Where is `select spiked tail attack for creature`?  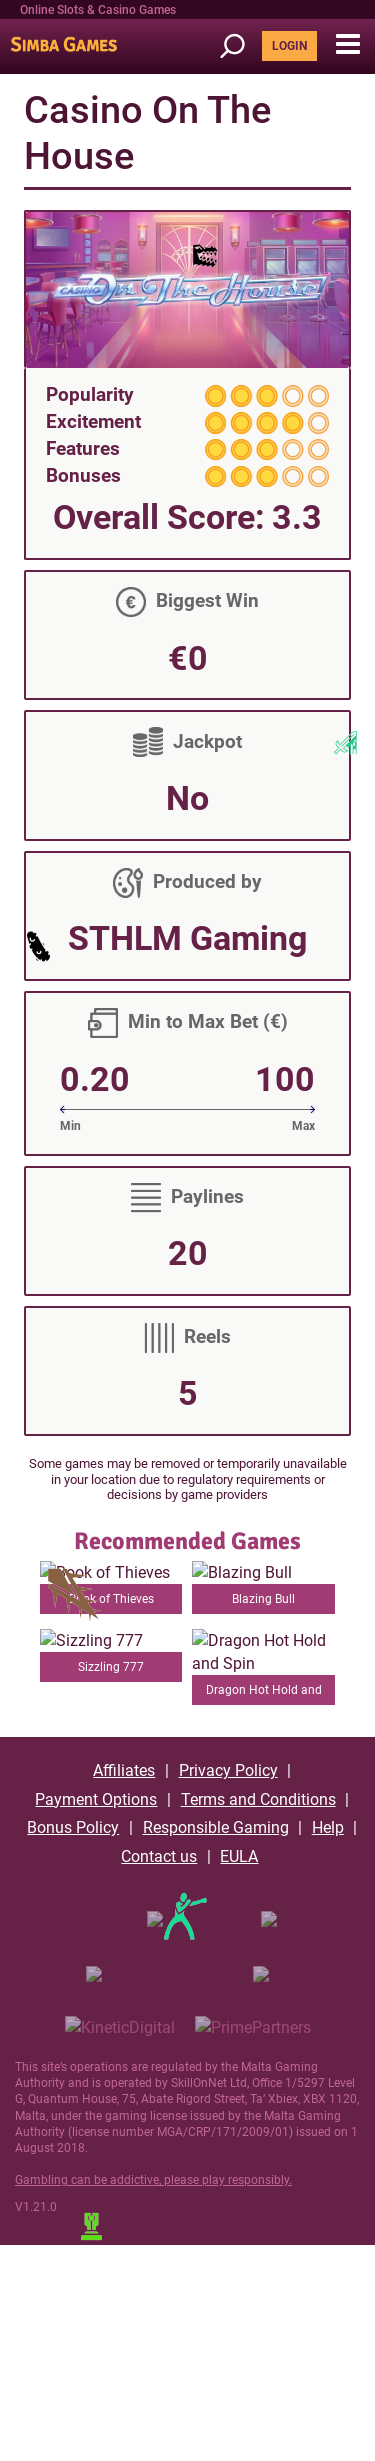
select spiked tail attack for creature is located at coordinates (74, 1595).